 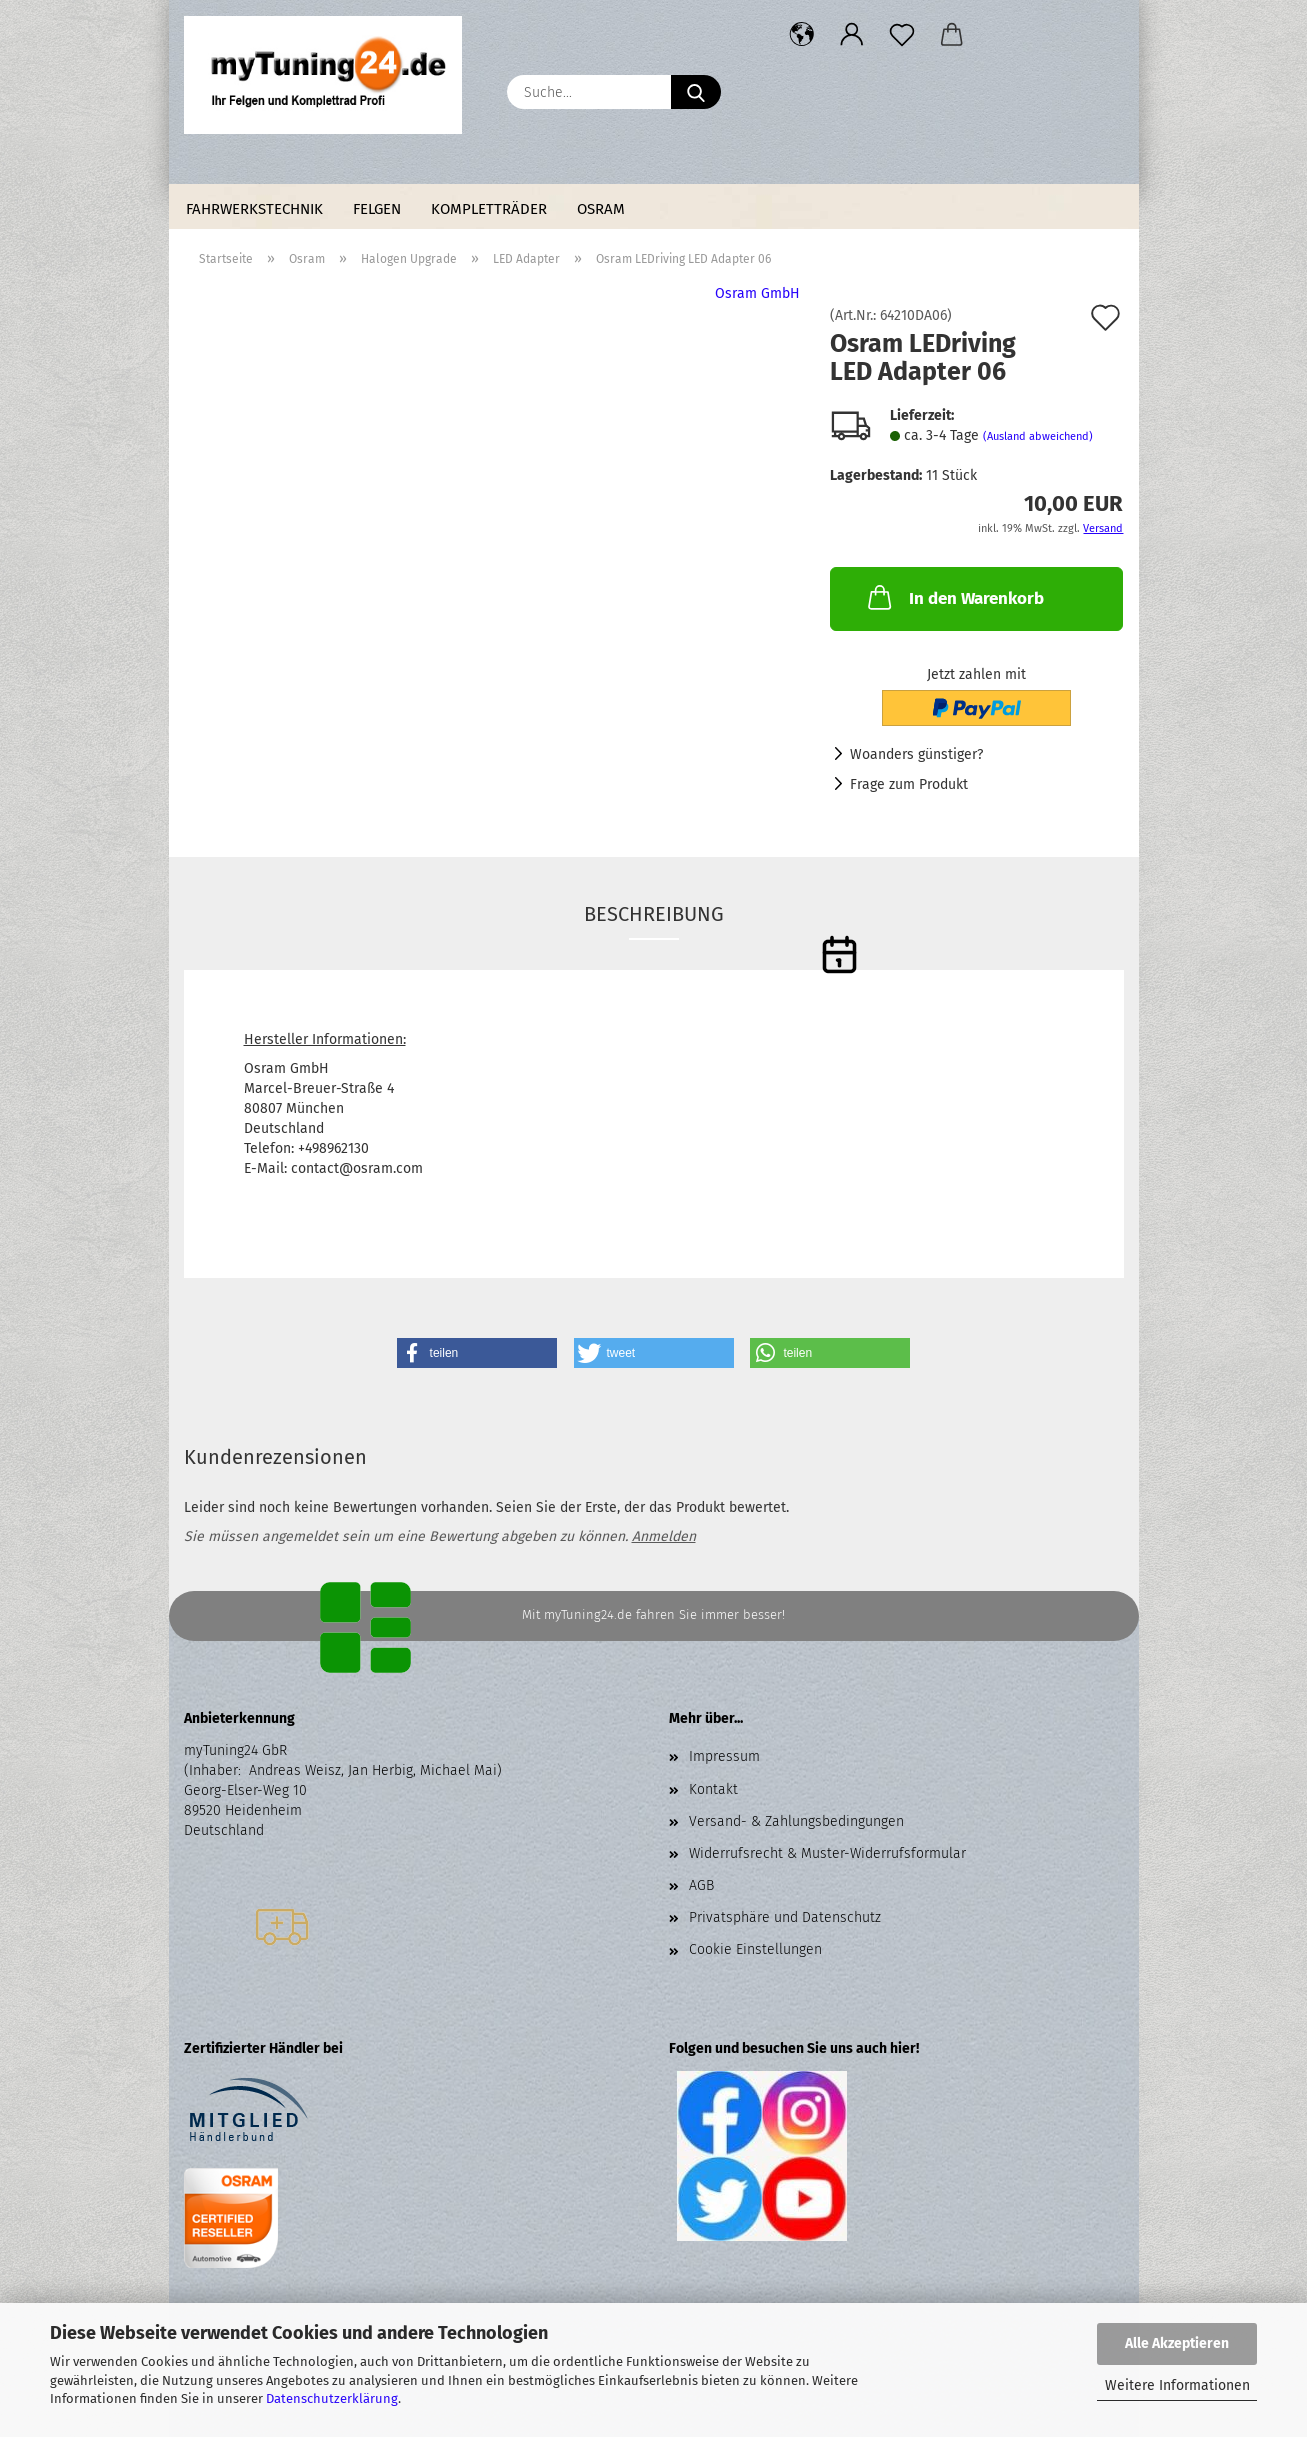 What do you see at coordinates (365, 1627) in the screenshot?
I see `switch to split board layout view` at bounding box center [365, 1627].